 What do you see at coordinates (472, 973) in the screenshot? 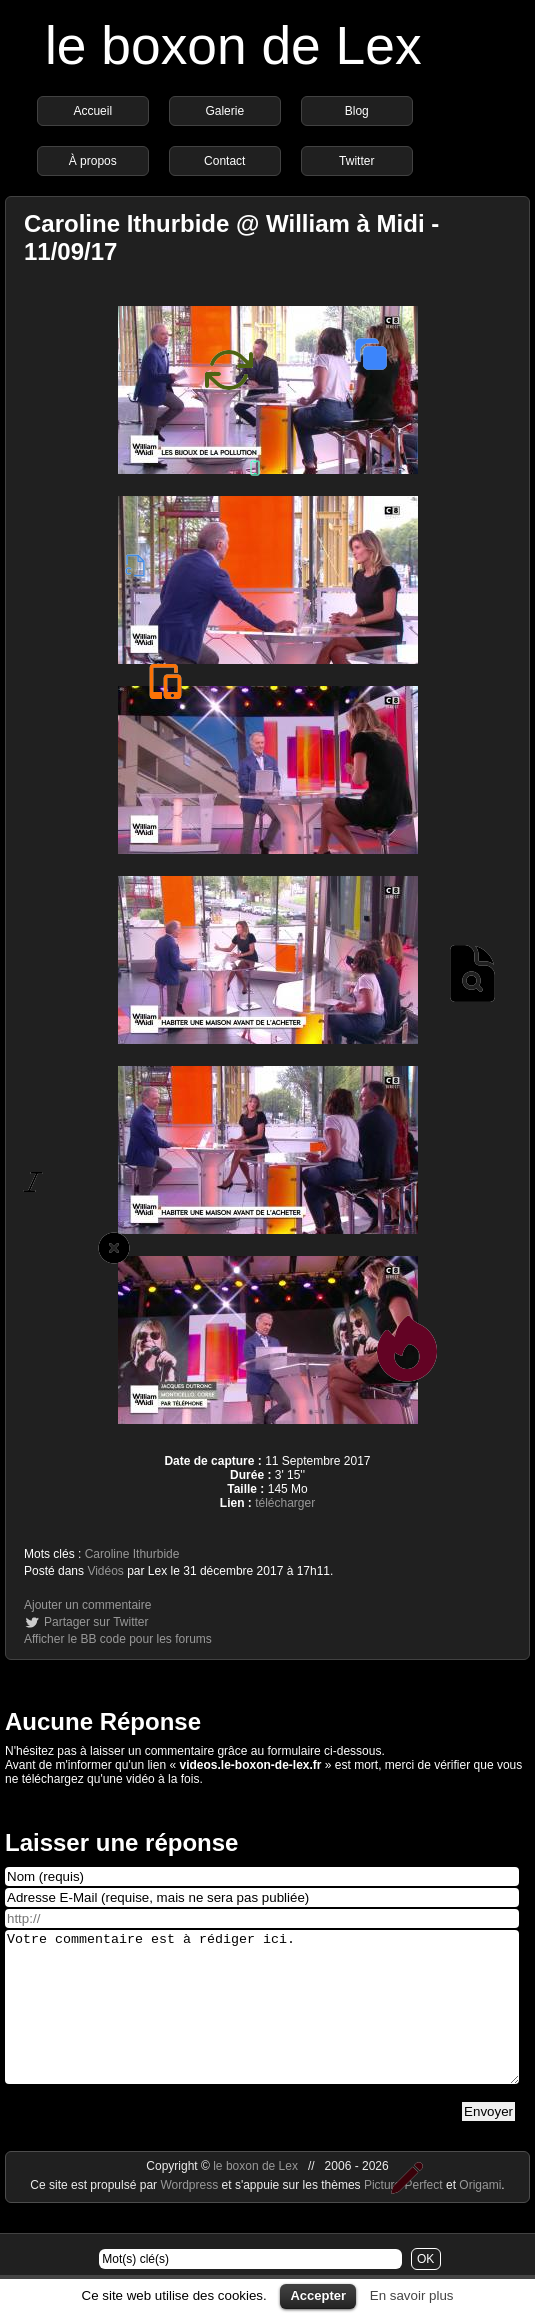
I see `search within a document` at bounding box center [472, 973].